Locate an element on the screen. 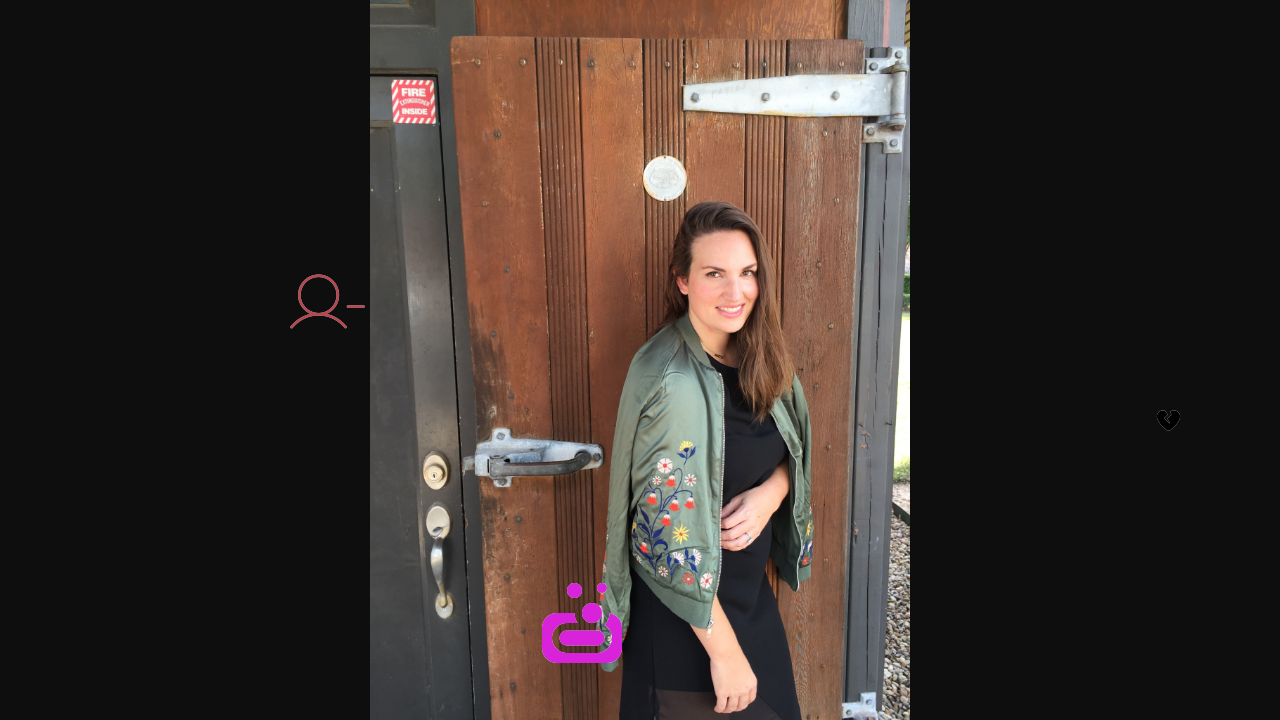 The width and height of the screenshot is (1280, 720). indicates hand washing or hygiene station is located at coordinates (582, 628).